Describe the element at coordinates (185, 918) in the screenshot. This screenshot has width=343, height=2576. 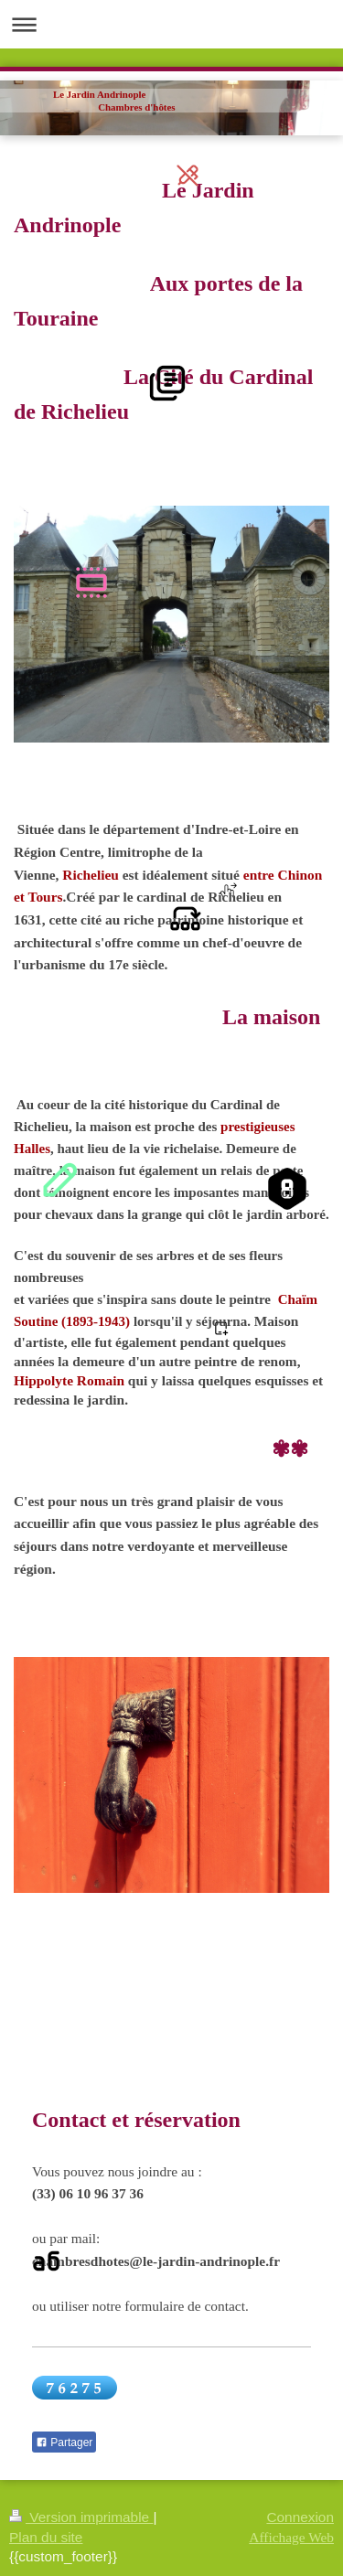
I see `reorder items in a list` at that location.